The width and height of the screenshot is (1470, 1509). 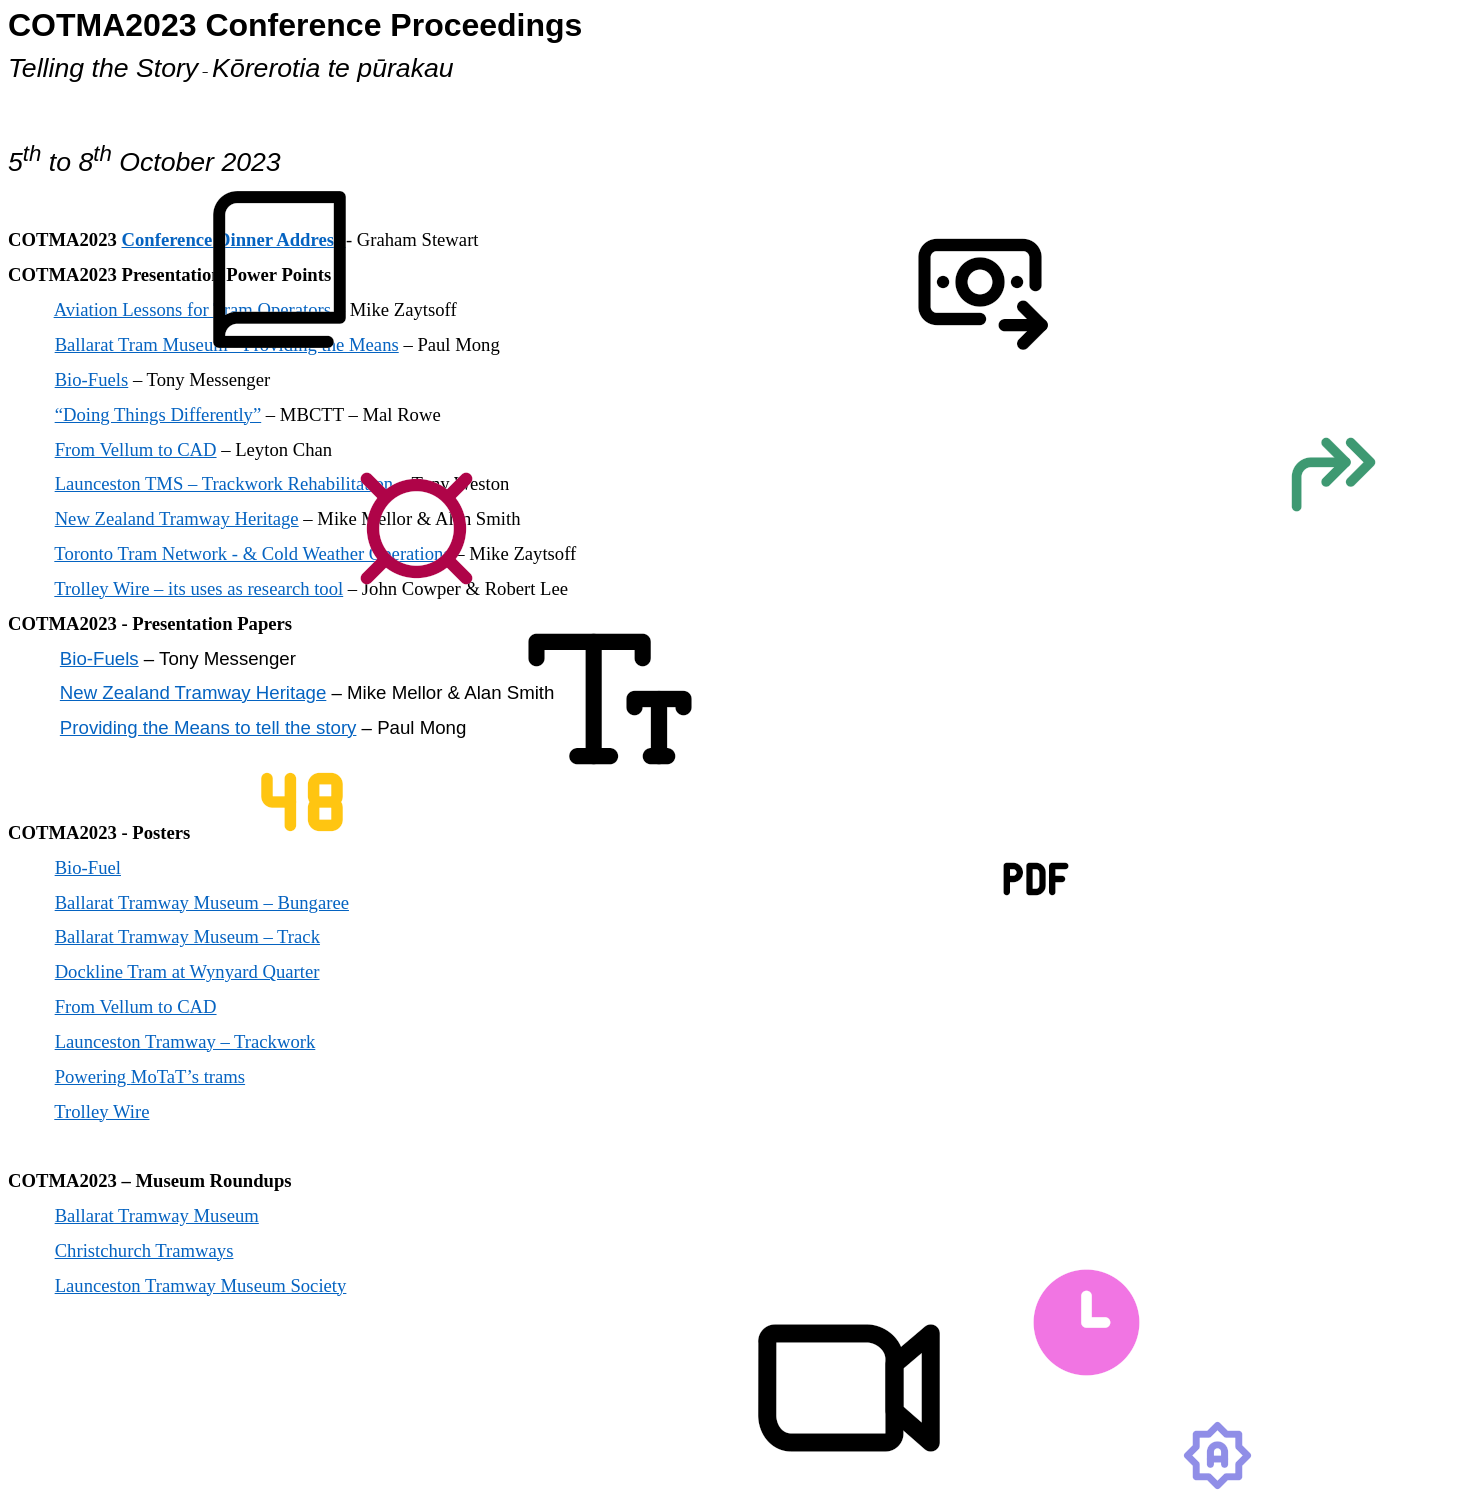 I want to click on start or join a Zoom meeting, so click(x=849, y=1388).